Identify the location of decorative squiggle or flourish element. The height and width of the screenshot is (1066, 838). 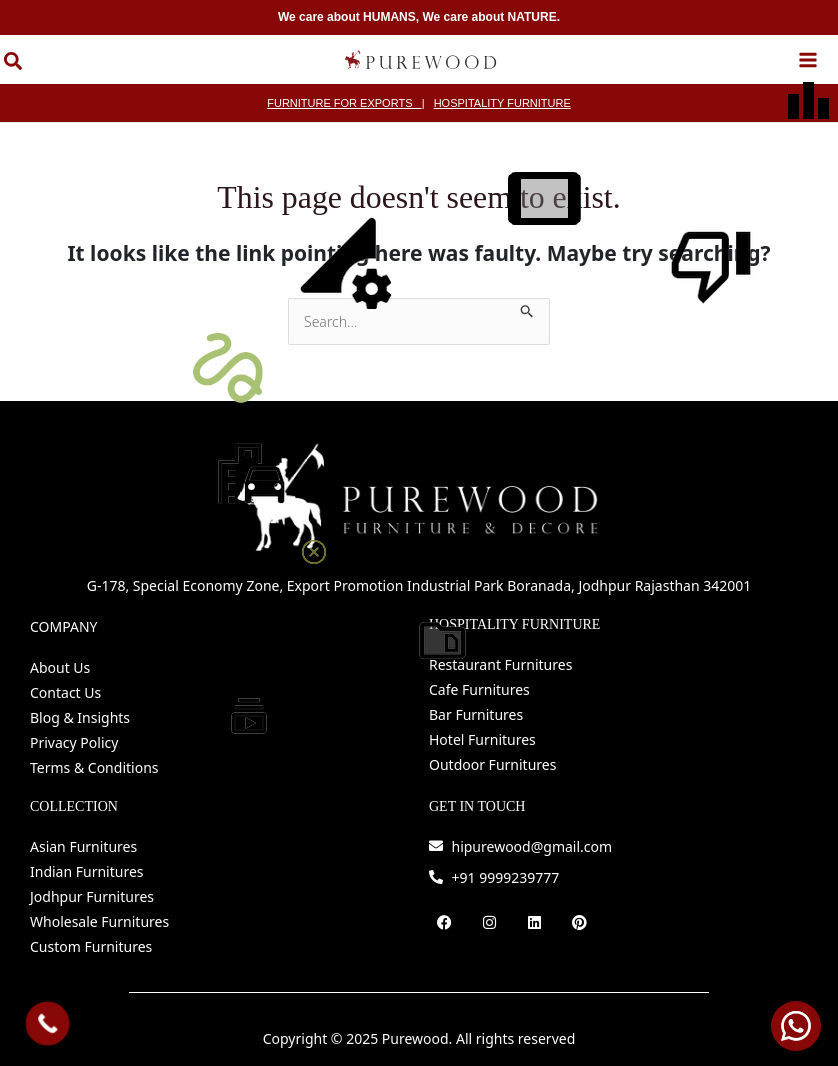
(227, 367).